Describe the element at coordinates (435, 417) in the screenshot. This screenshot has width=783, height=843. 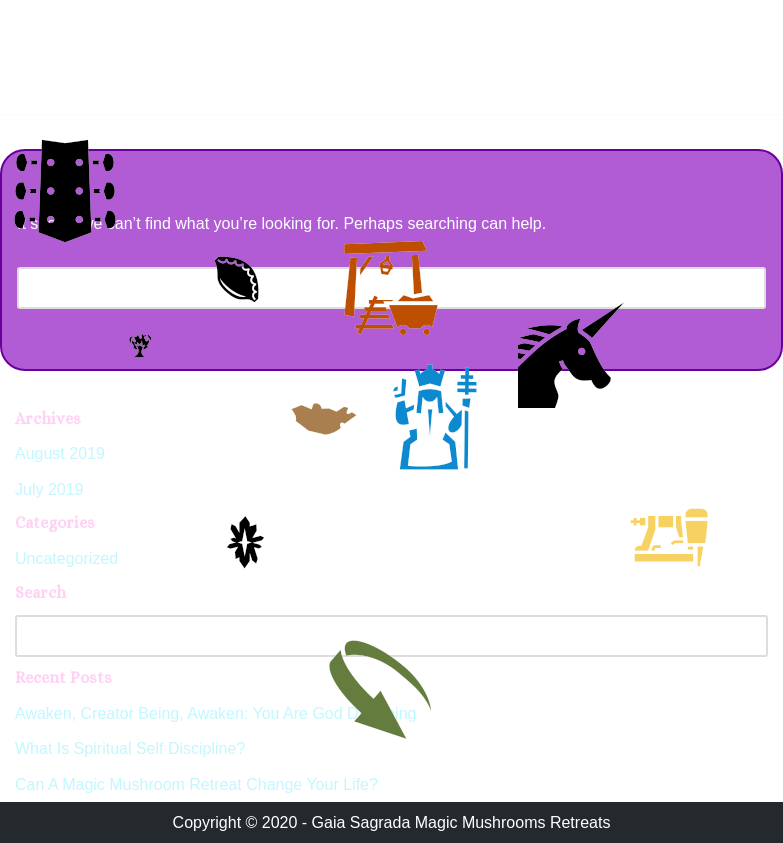
I see `view the hierophant tarot card` at that location.